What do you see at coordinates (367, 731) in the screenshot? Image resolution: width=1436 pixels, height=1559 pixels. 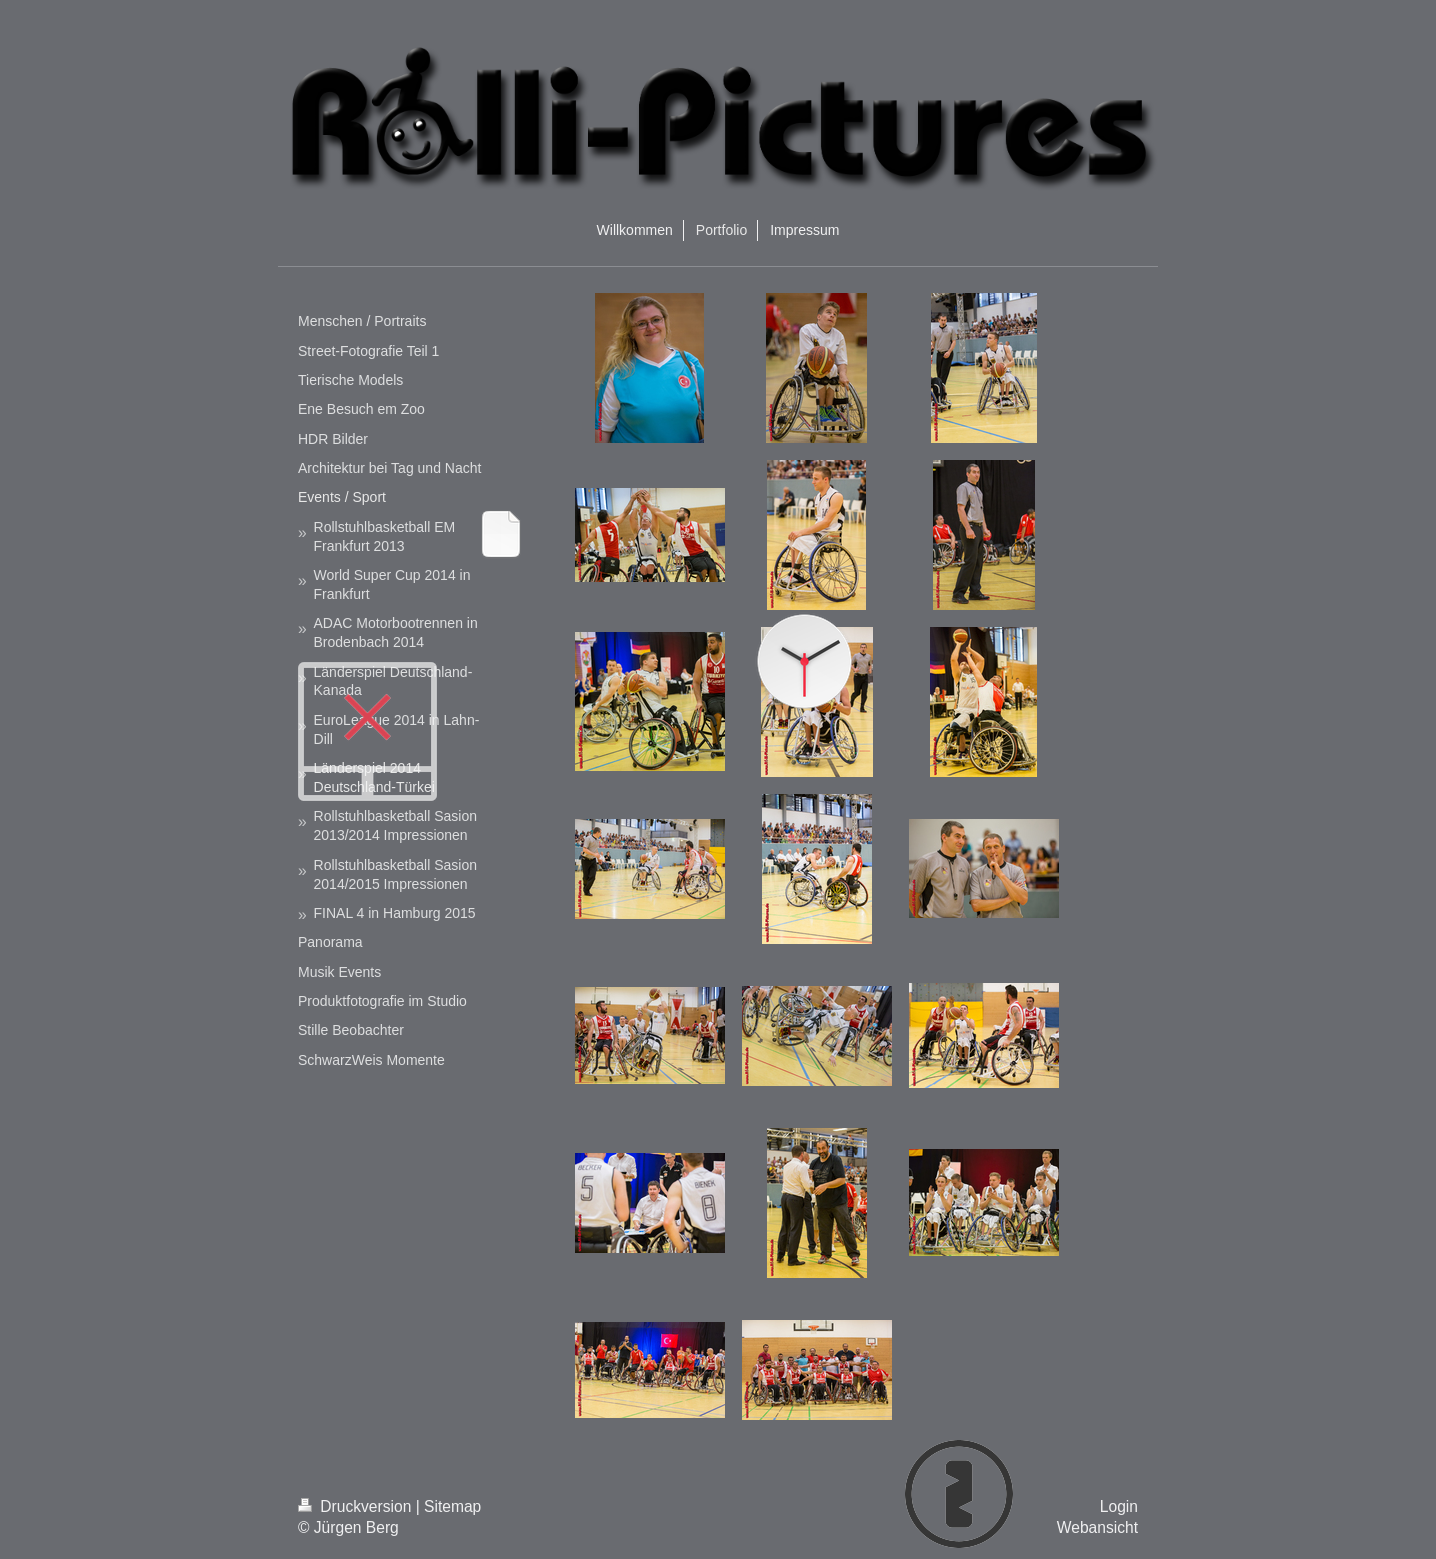 I see `touchpad is disabled or unavailable` at bounding box center [367, 731].